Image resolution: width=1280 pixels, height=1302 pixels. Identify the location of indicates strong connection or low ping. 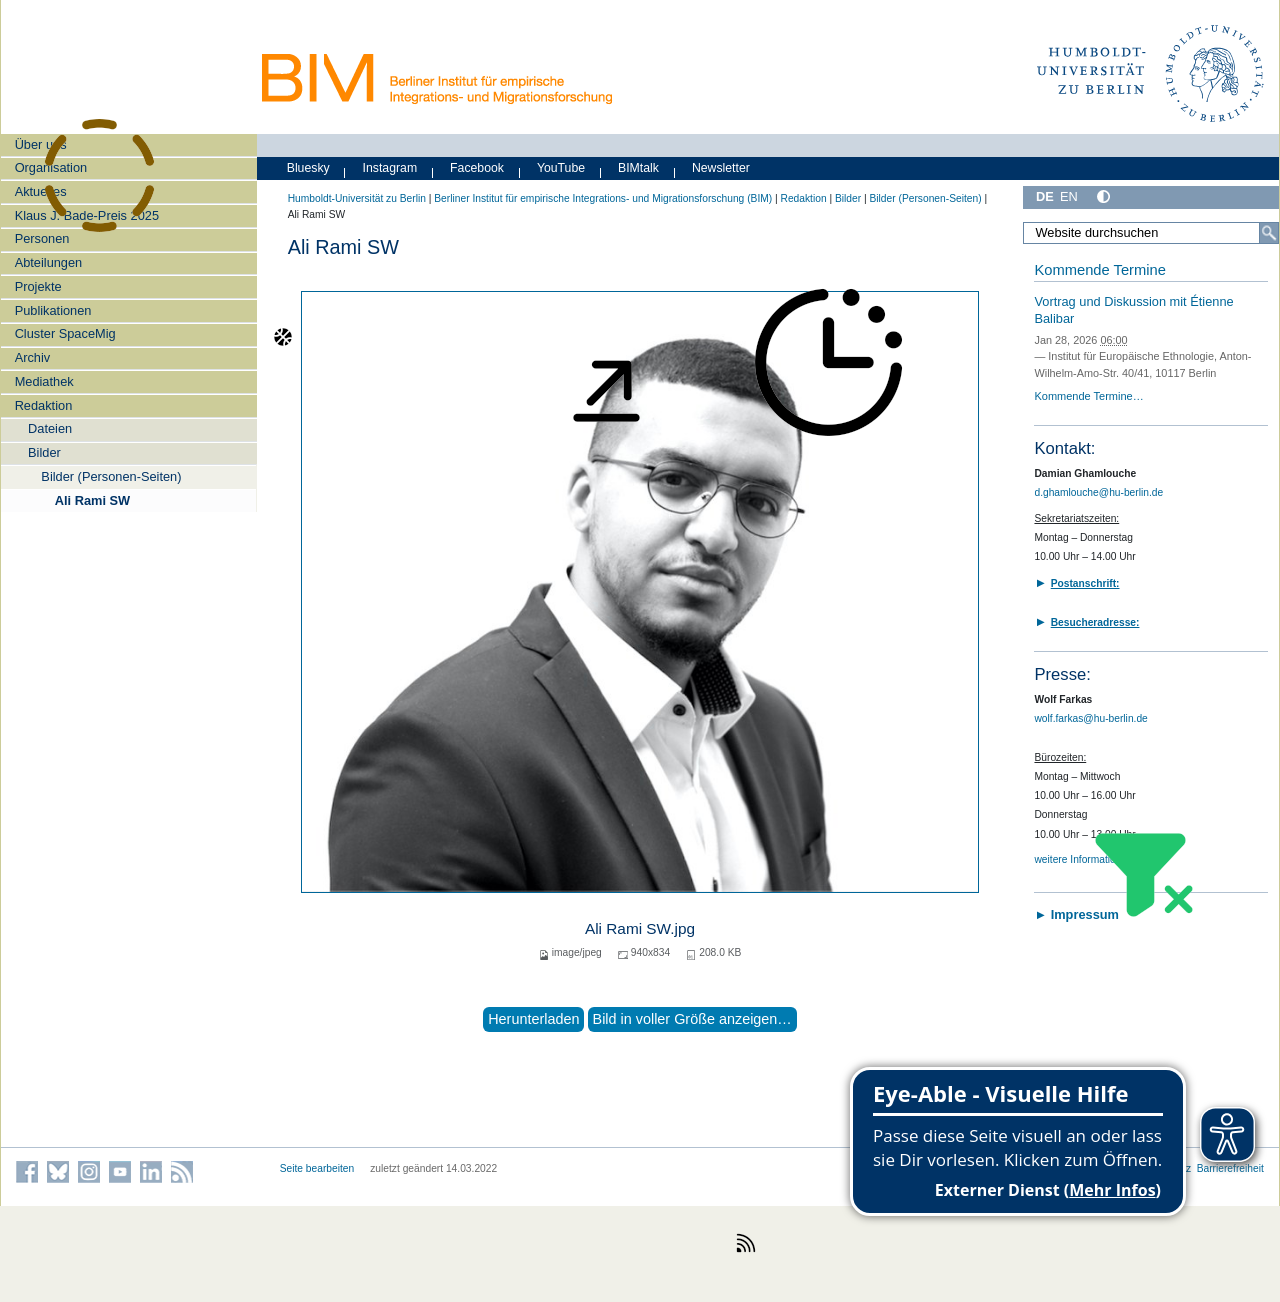
(746, 1243).